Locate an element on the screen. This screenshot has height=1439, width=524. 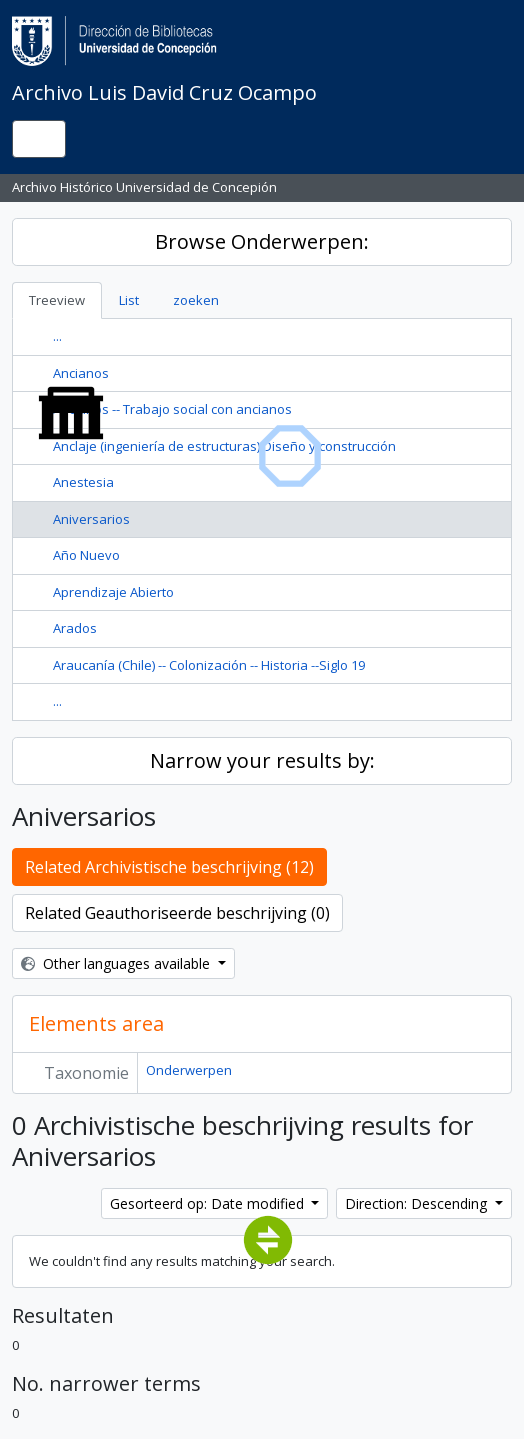
select octagon shape tool is located at coordinates (290, 456).